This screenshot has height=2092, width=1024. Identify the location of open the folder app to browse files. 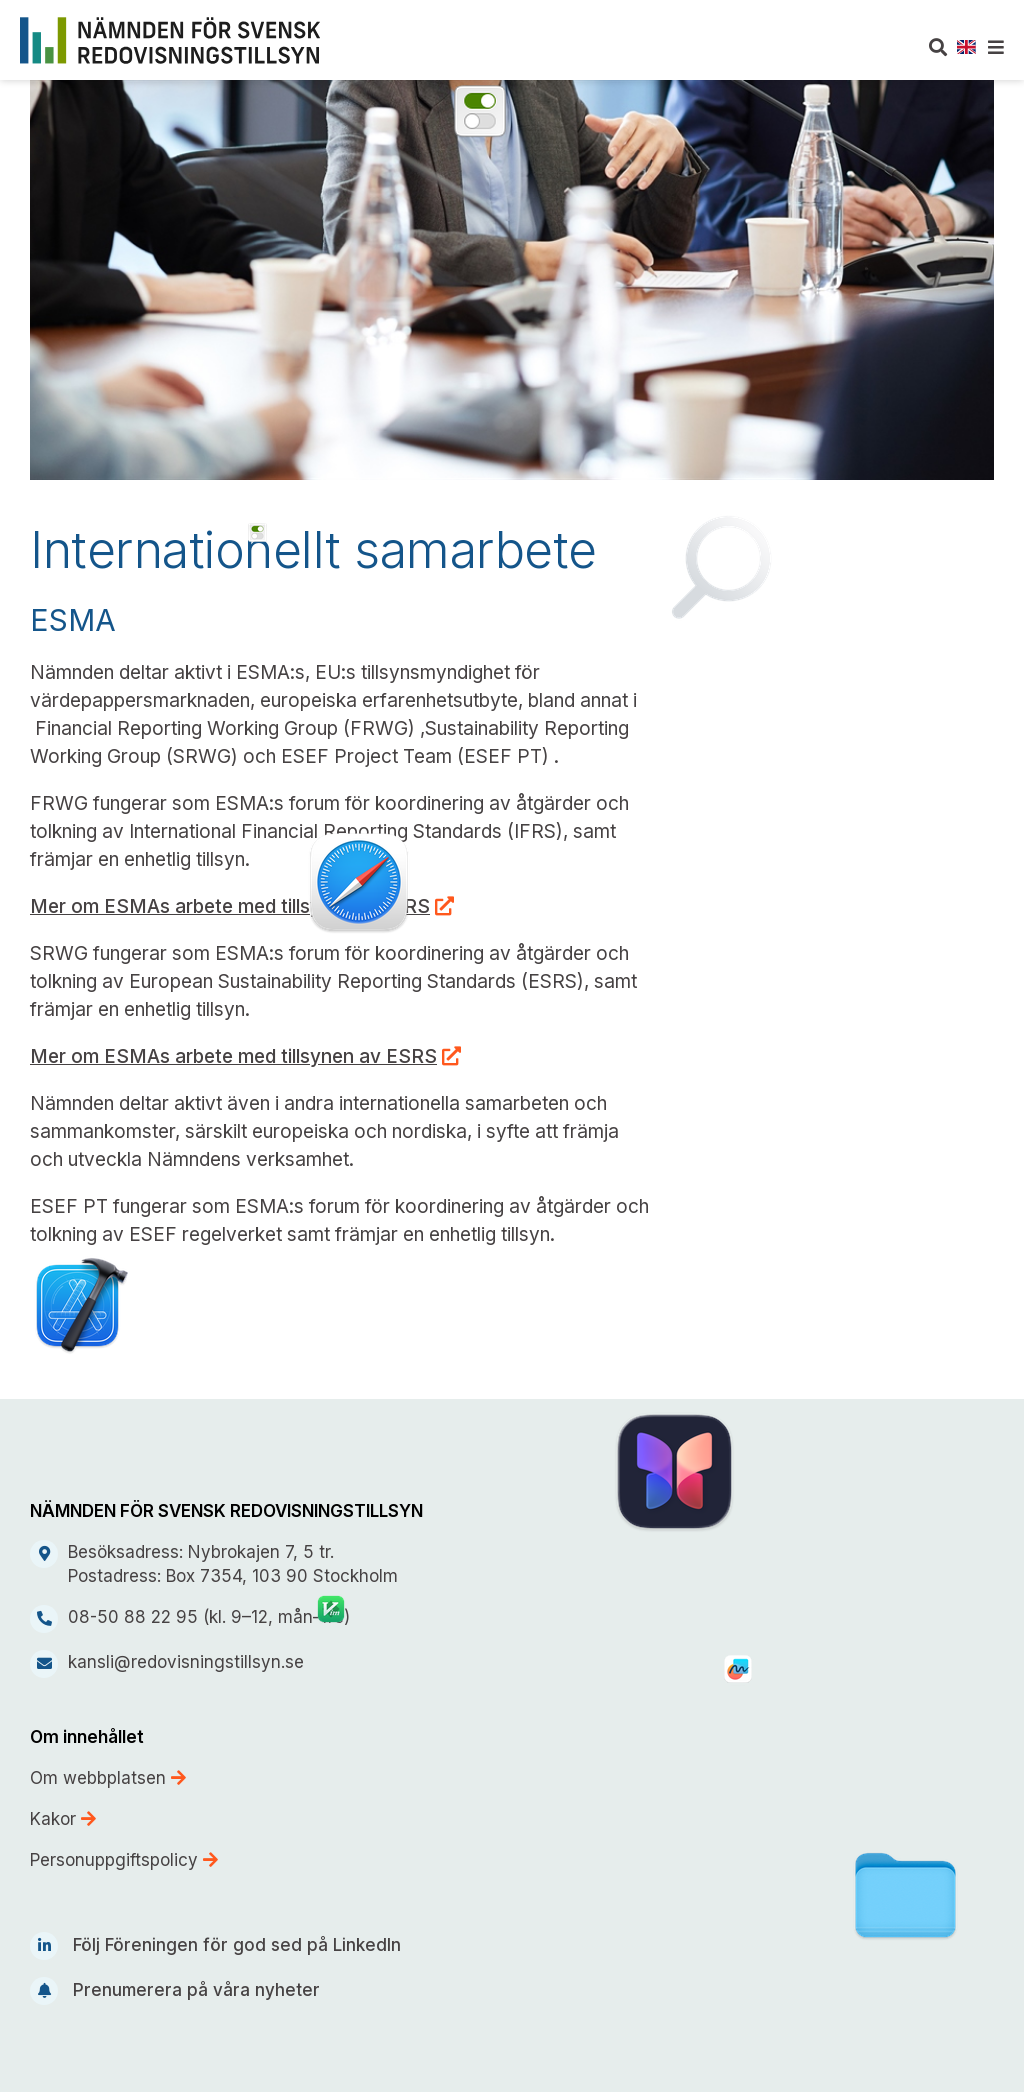
(905, 1894).